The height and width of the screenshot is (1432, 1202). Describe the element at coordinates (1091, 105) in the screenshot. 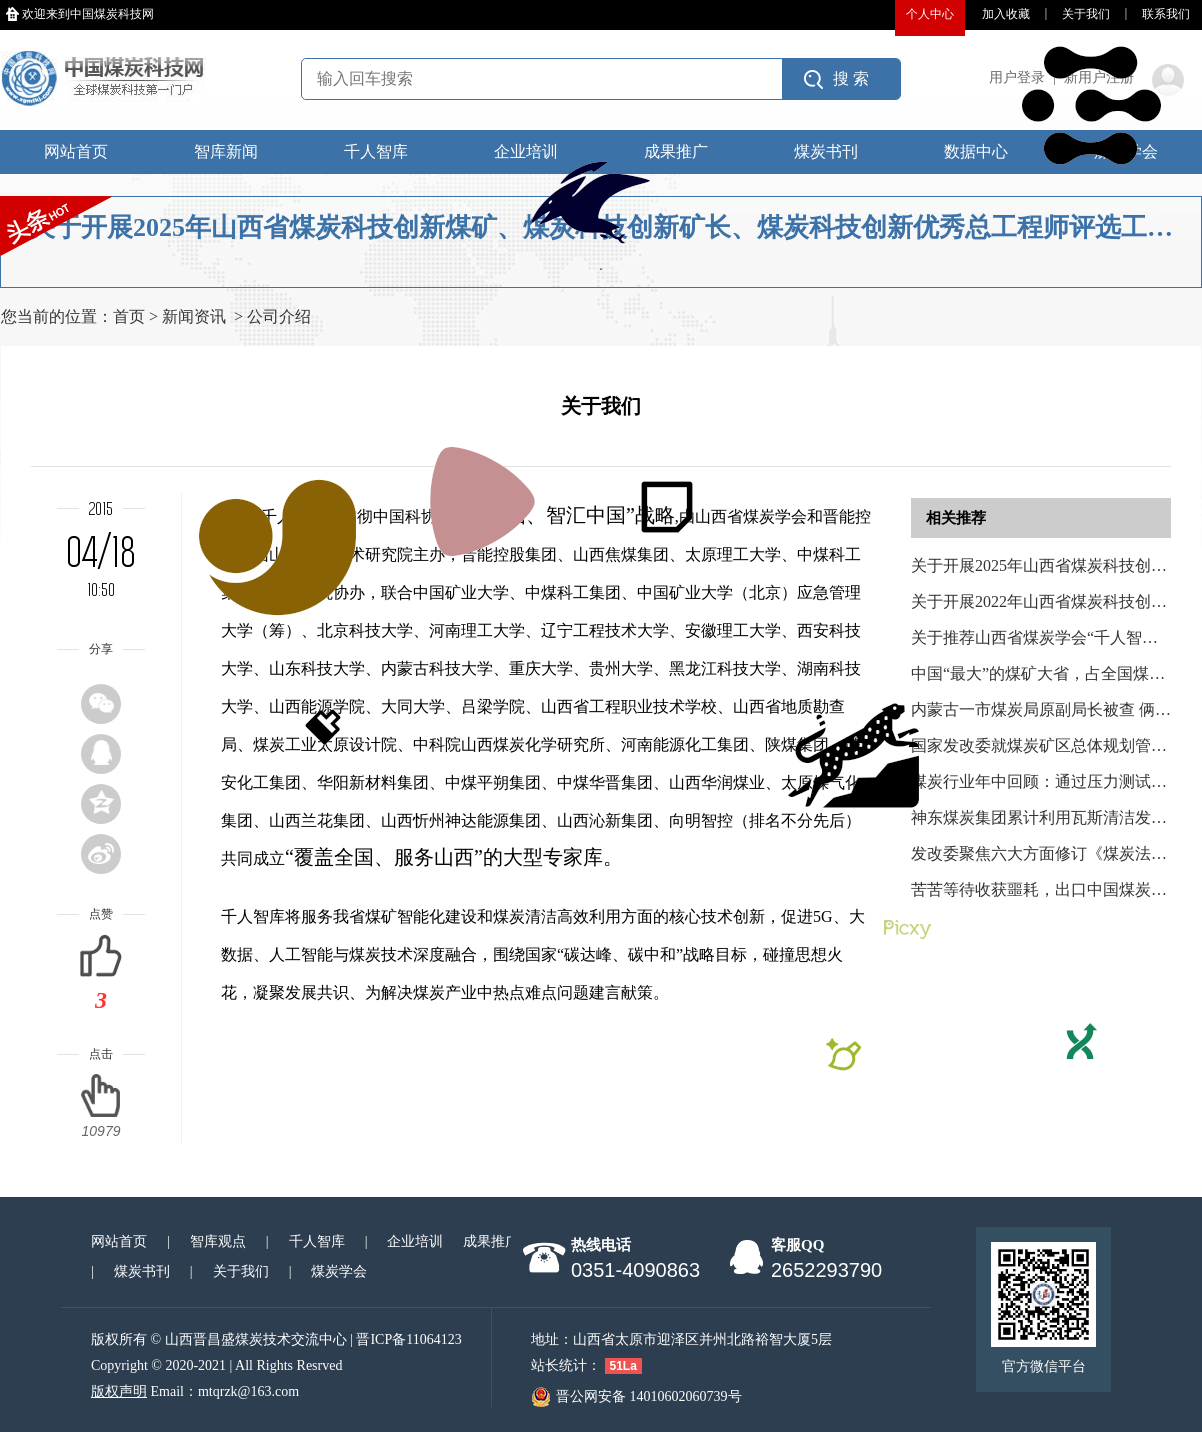

I see `open the Clarifai app or service` at that location.